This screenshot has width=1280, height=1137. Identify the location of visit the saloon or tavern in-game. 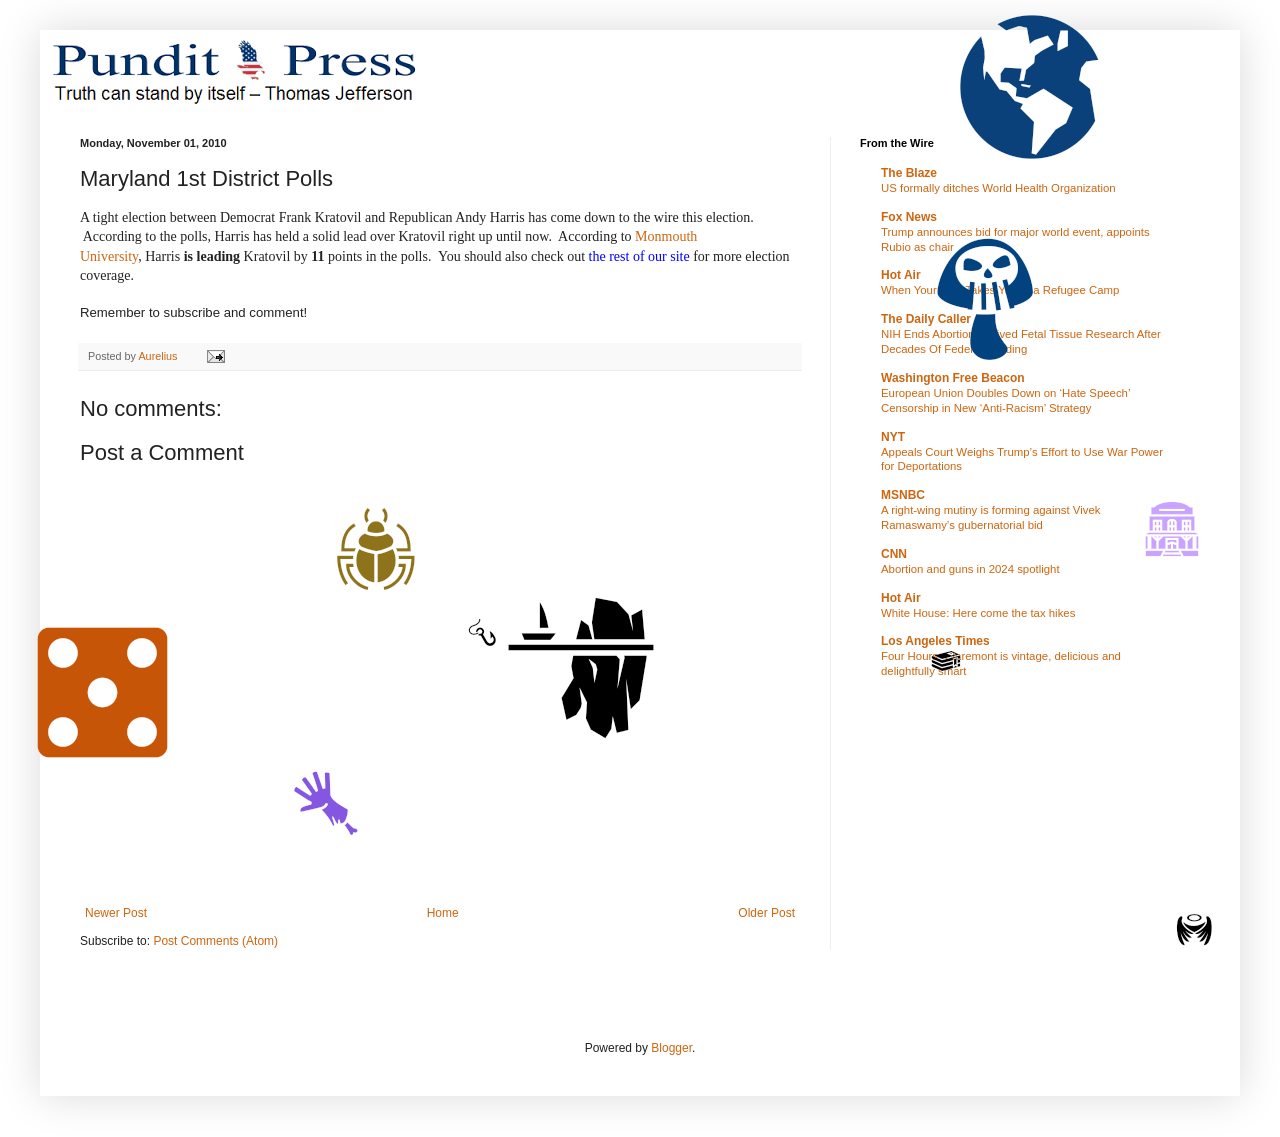
(1172, 529).